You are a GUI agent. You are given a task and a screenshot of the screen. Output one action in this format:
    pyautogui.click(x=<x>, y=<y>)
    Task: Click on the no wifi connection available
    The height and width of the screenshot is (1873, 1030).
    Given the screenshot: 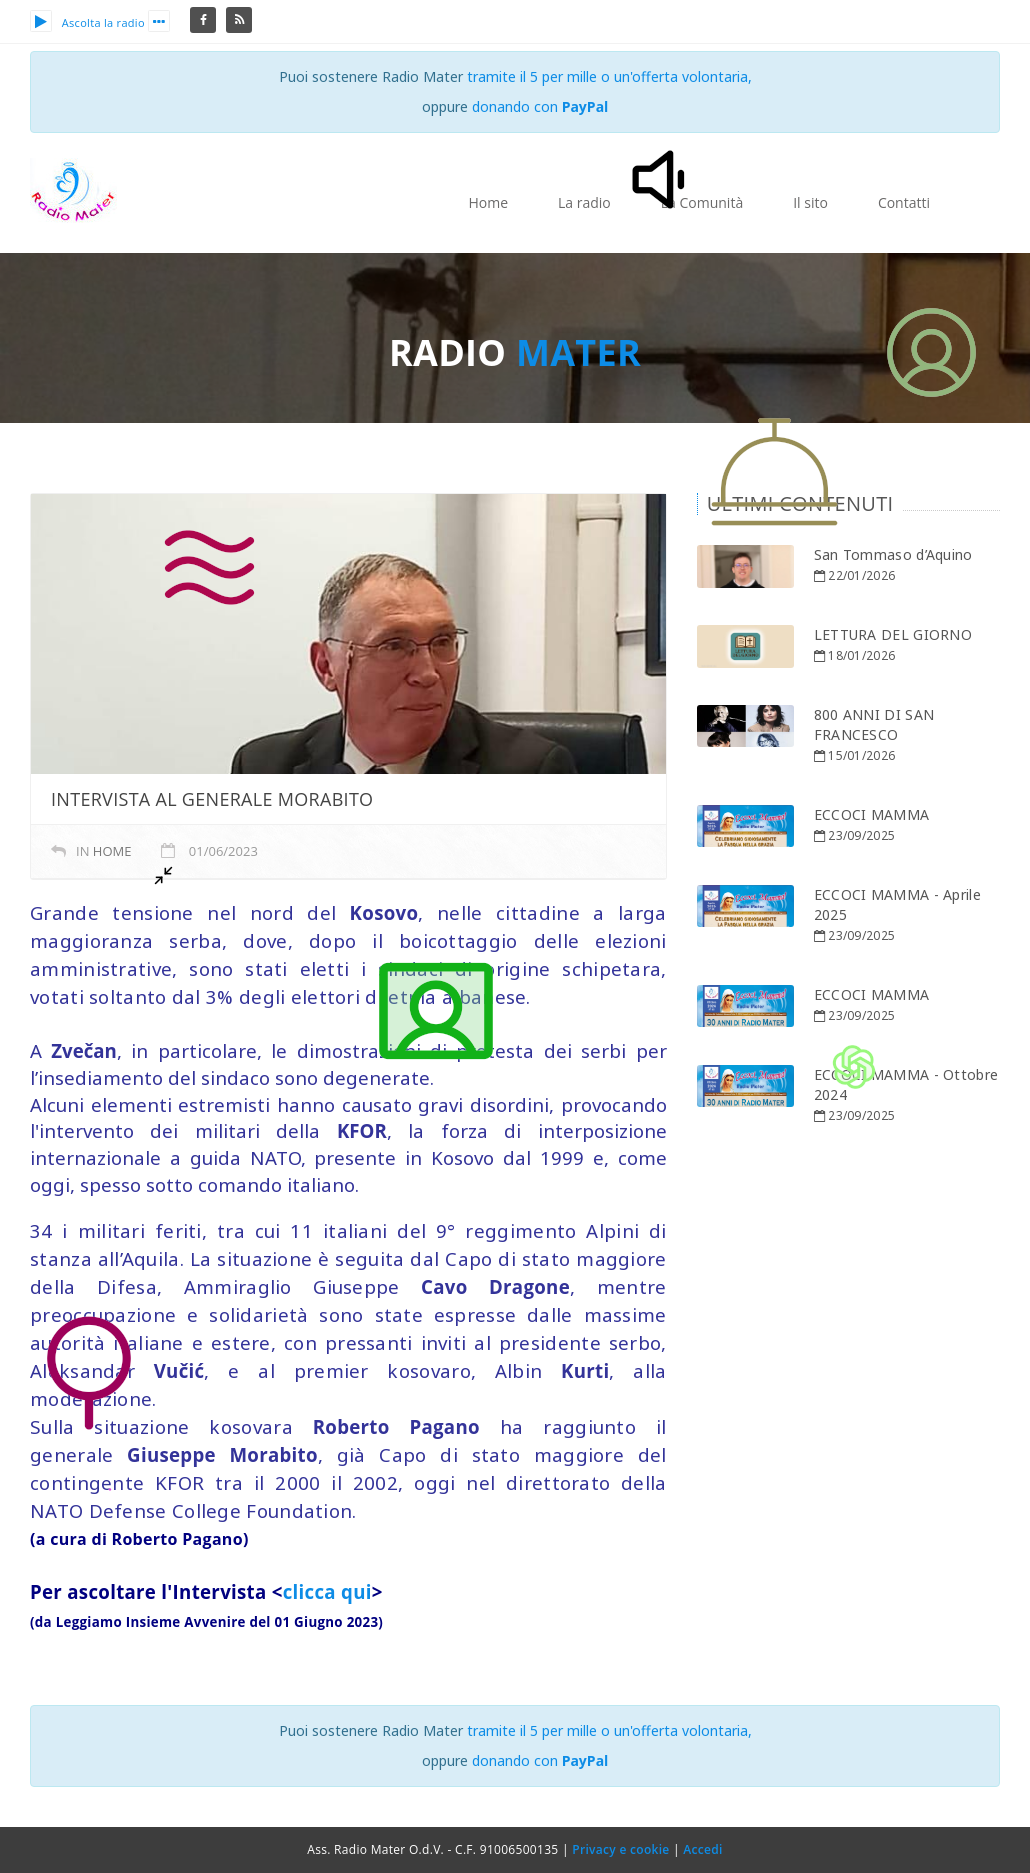 What is the action you would take?
    pyautogui.click(x=110, y=1480)
    